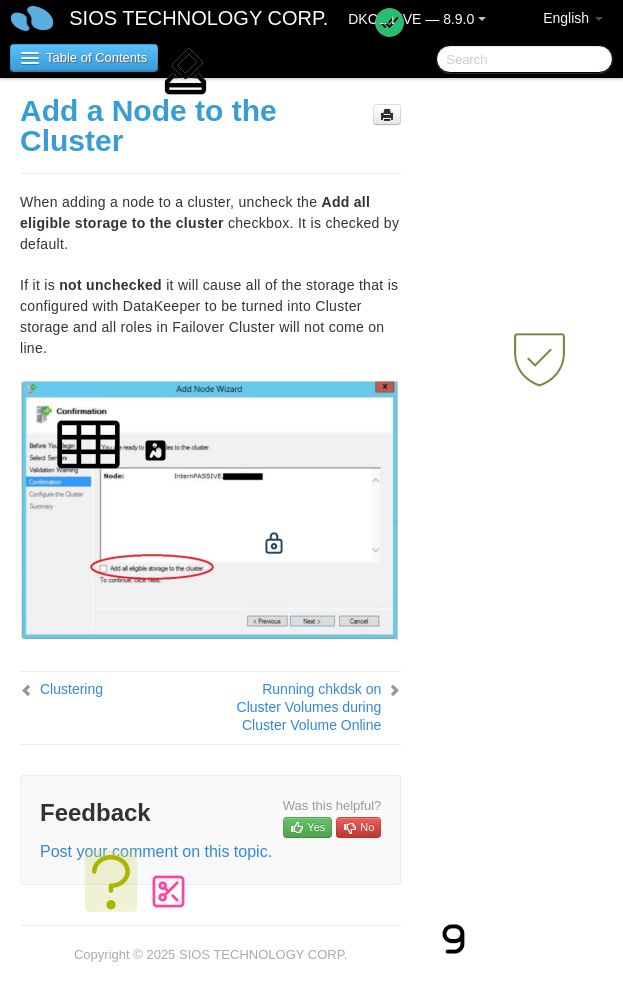 This screenshot has height=984, width=623. Describe the element at coordinates (454, 939) in the screenshot. I see `indicates the number nine in a count or quantity` at that location.